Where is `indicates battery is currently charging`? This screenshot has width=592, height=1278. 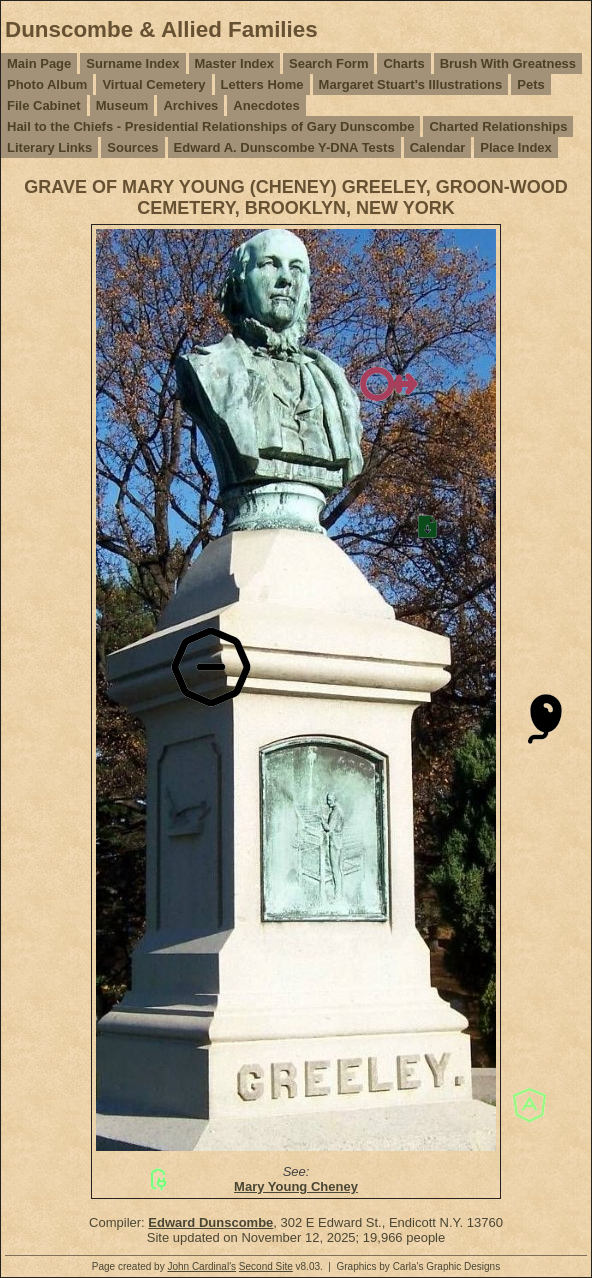 indicates battery is currently charging is located at coordinates (158, 1179).